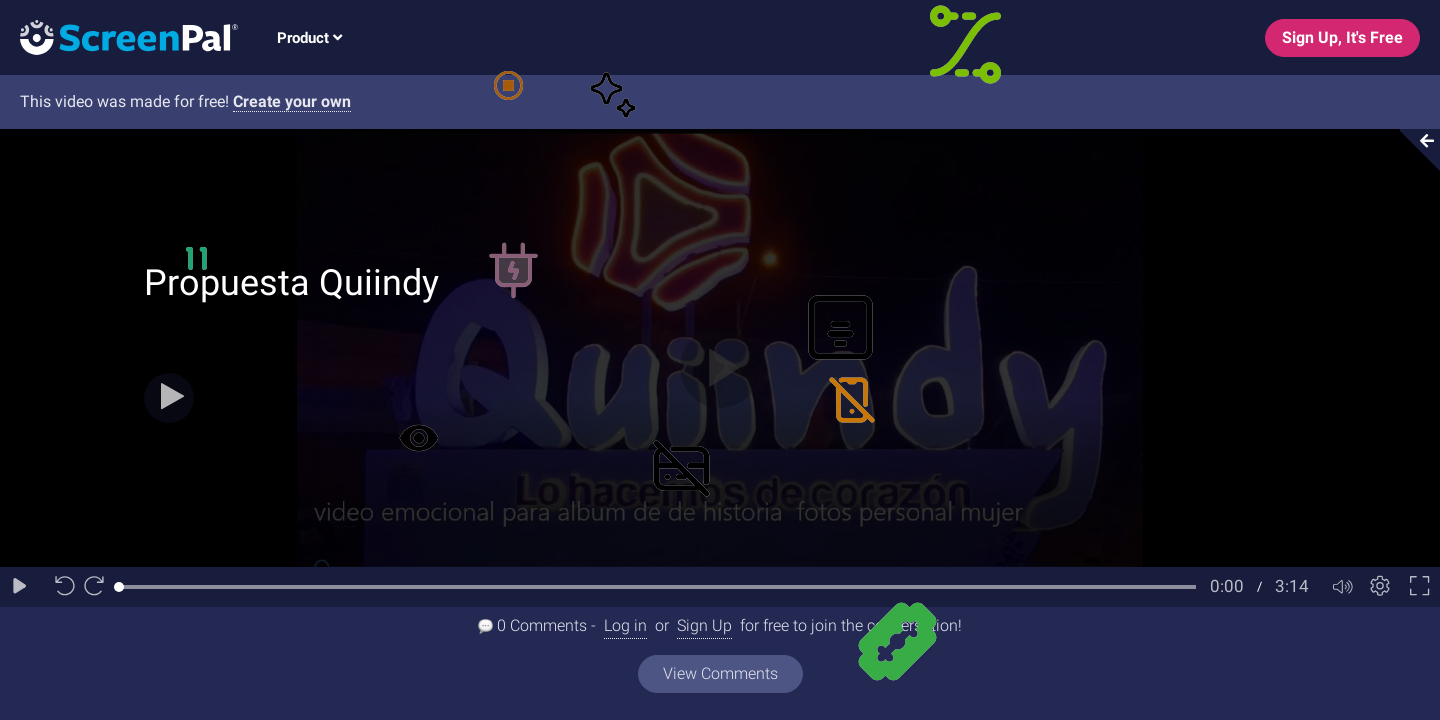  Describe the element at coordinates (508, 85) in the screenshot. I see `stop media playback` at that location.